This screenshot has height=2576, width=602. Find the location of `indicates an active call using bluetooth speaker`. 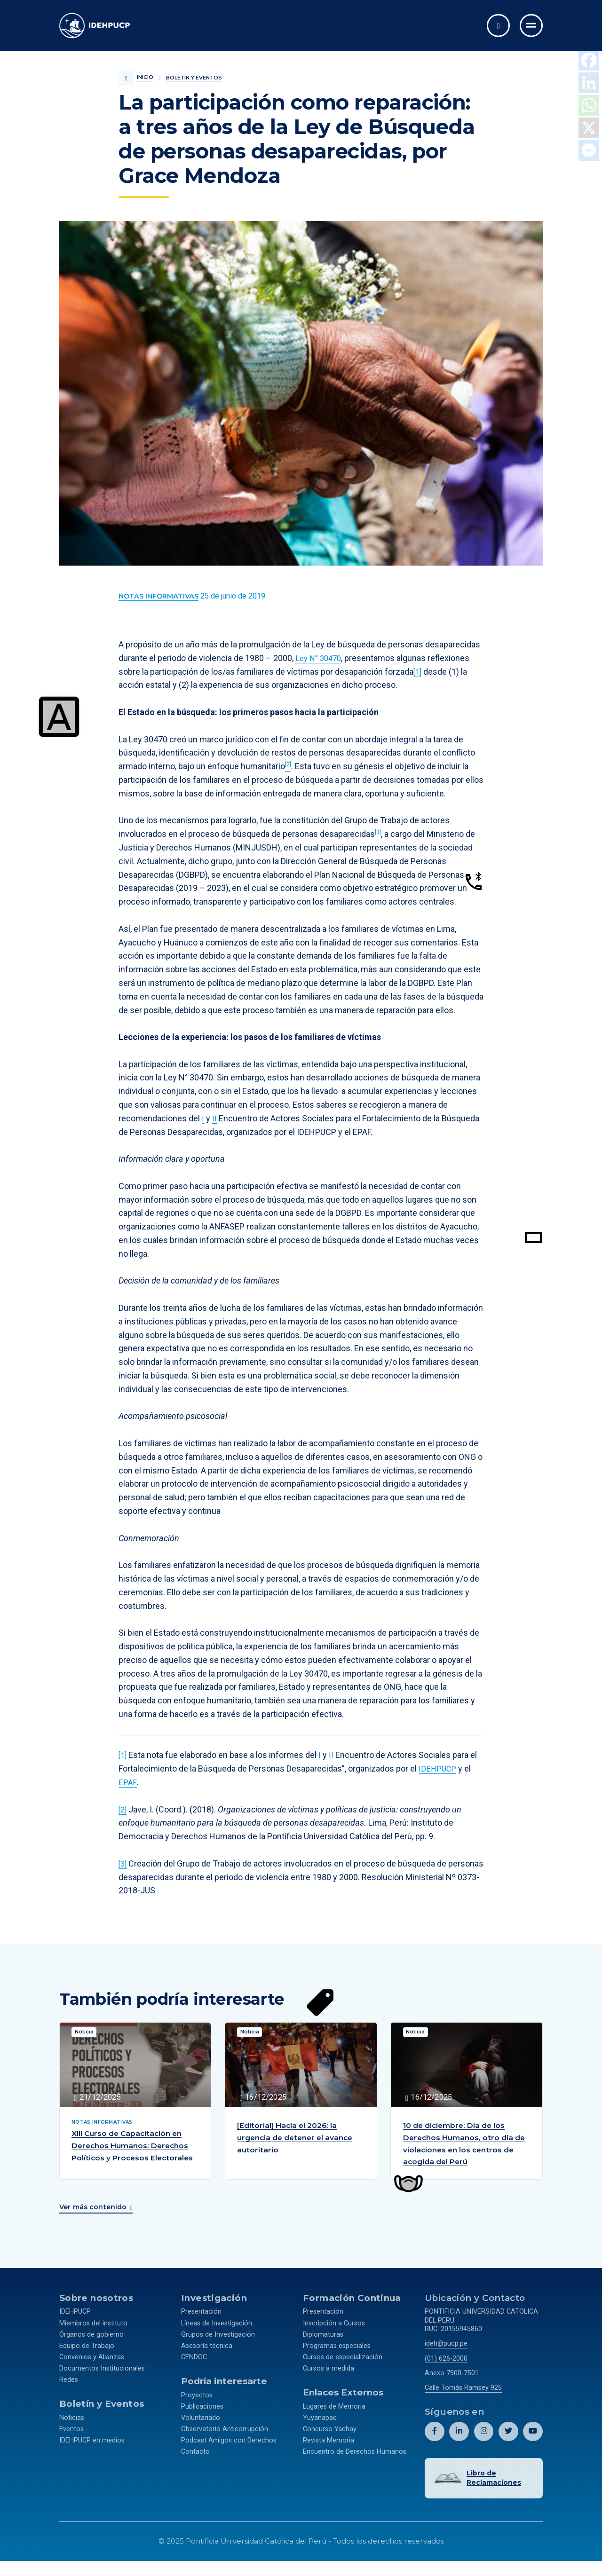

indicates an active call using bluetooth speaker is located at coordinates (474, 882).